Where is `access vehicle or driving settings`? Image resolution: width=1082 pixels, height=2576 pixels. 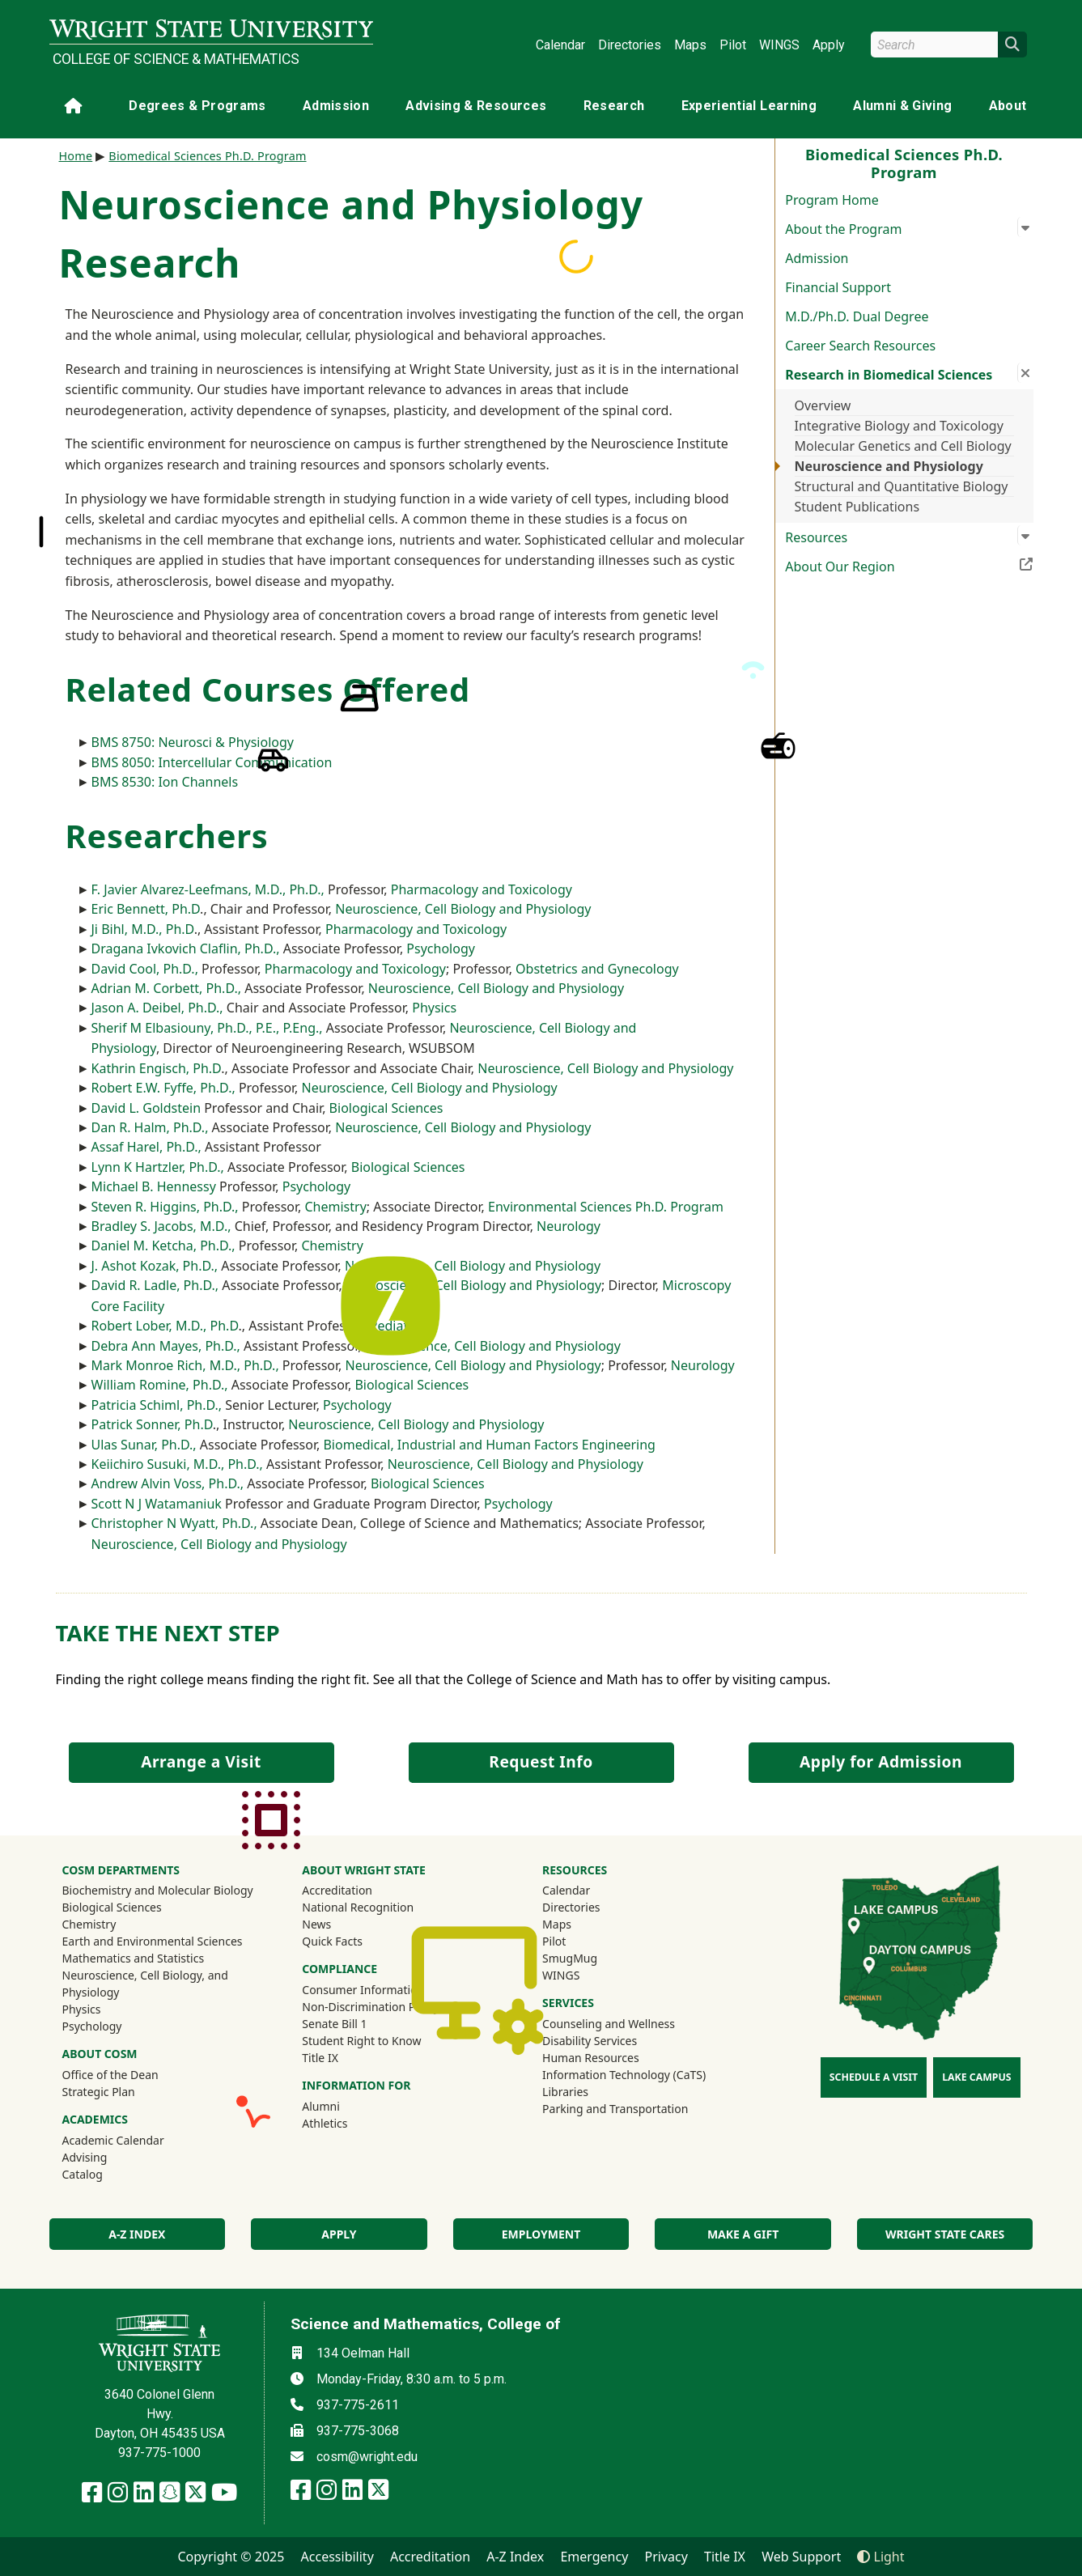
access vehicle or driving settings is located at coordinates (273, 759).